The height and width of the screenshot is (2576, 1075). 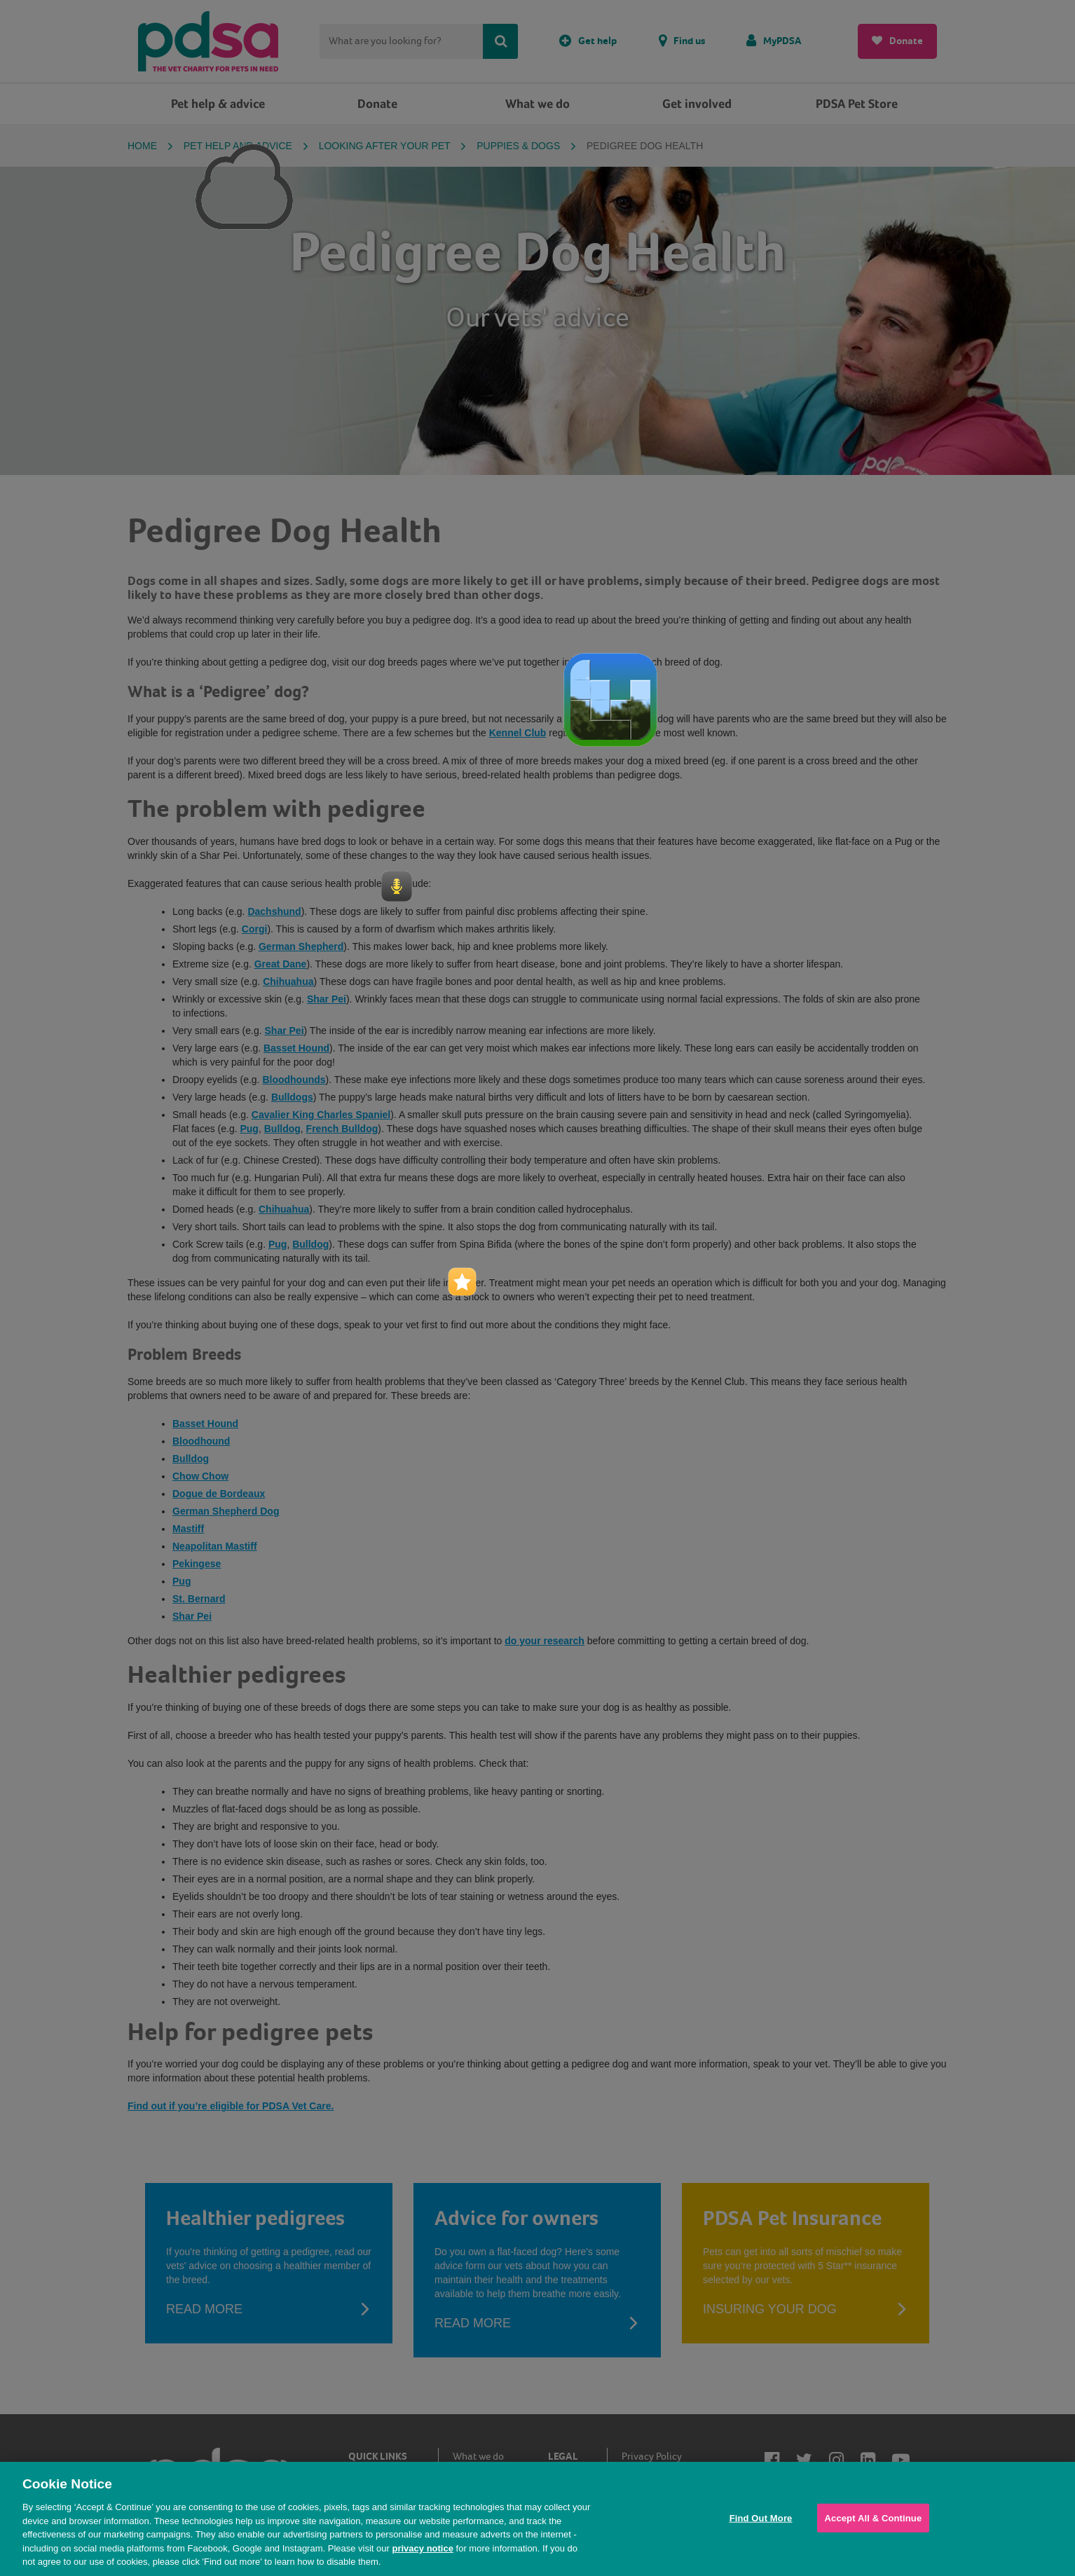 What do you see at coordinates (397, 886) in the screenshot?
I see `open amarok podcast app` at bounding box center [397, 886].